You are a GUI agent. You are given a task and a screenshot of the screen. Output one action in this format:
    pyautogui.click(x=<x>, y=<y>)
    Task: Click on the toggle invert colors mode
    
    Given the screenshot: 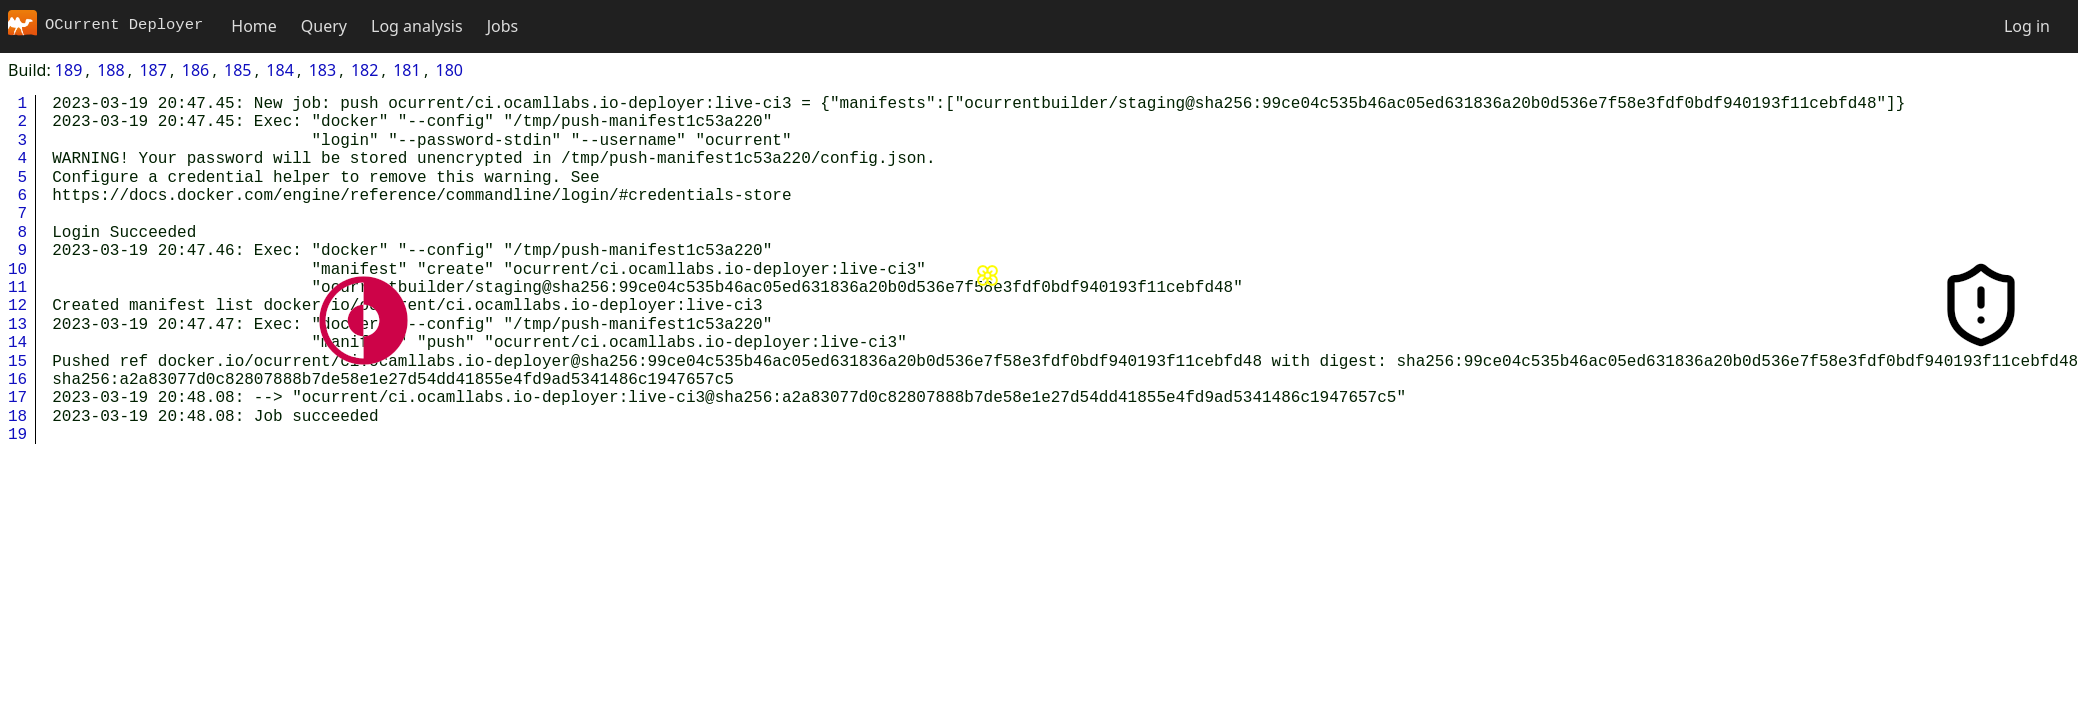 What is the action you would take?
    pyautogui.click(x=363, y=320)
    